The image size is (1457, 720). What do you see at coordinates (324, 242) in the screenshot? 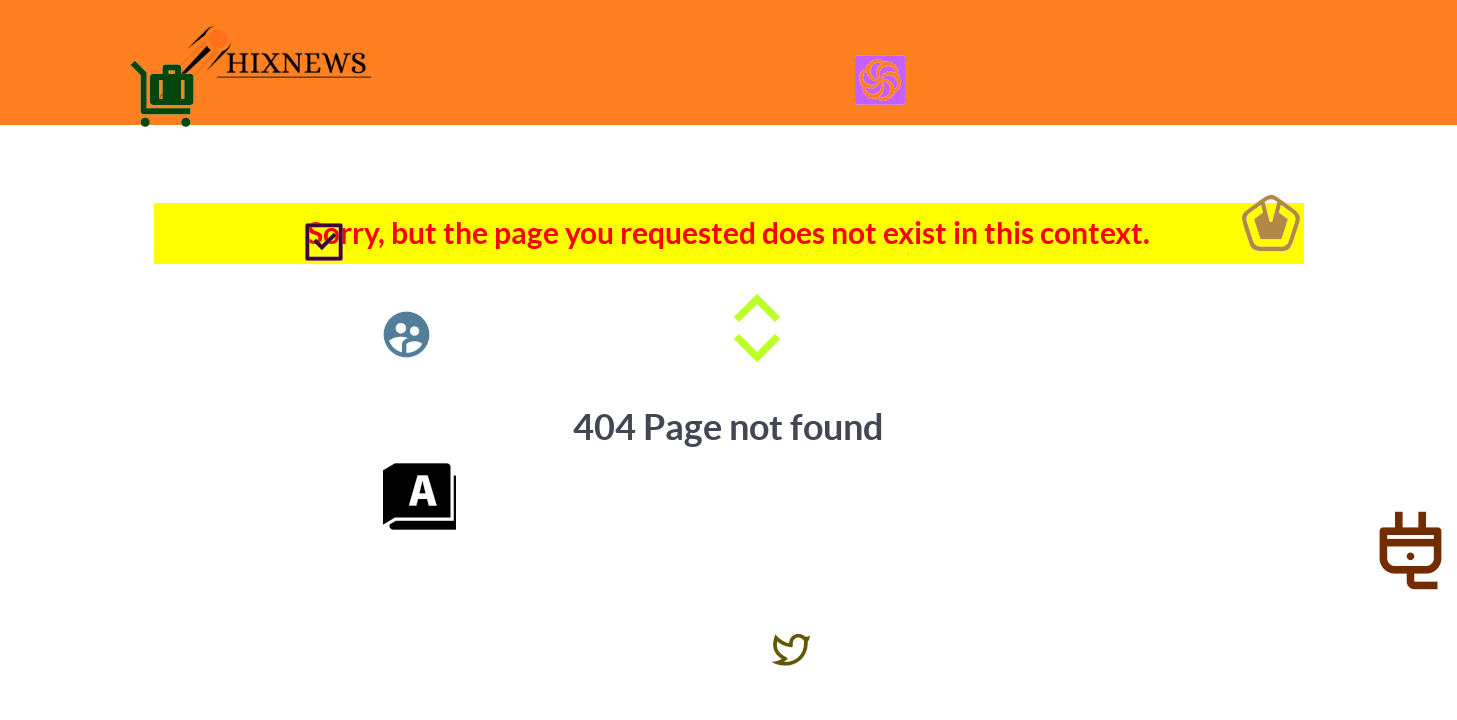
I see `a selected or completed checkbox` at bounding box center [324, 242].